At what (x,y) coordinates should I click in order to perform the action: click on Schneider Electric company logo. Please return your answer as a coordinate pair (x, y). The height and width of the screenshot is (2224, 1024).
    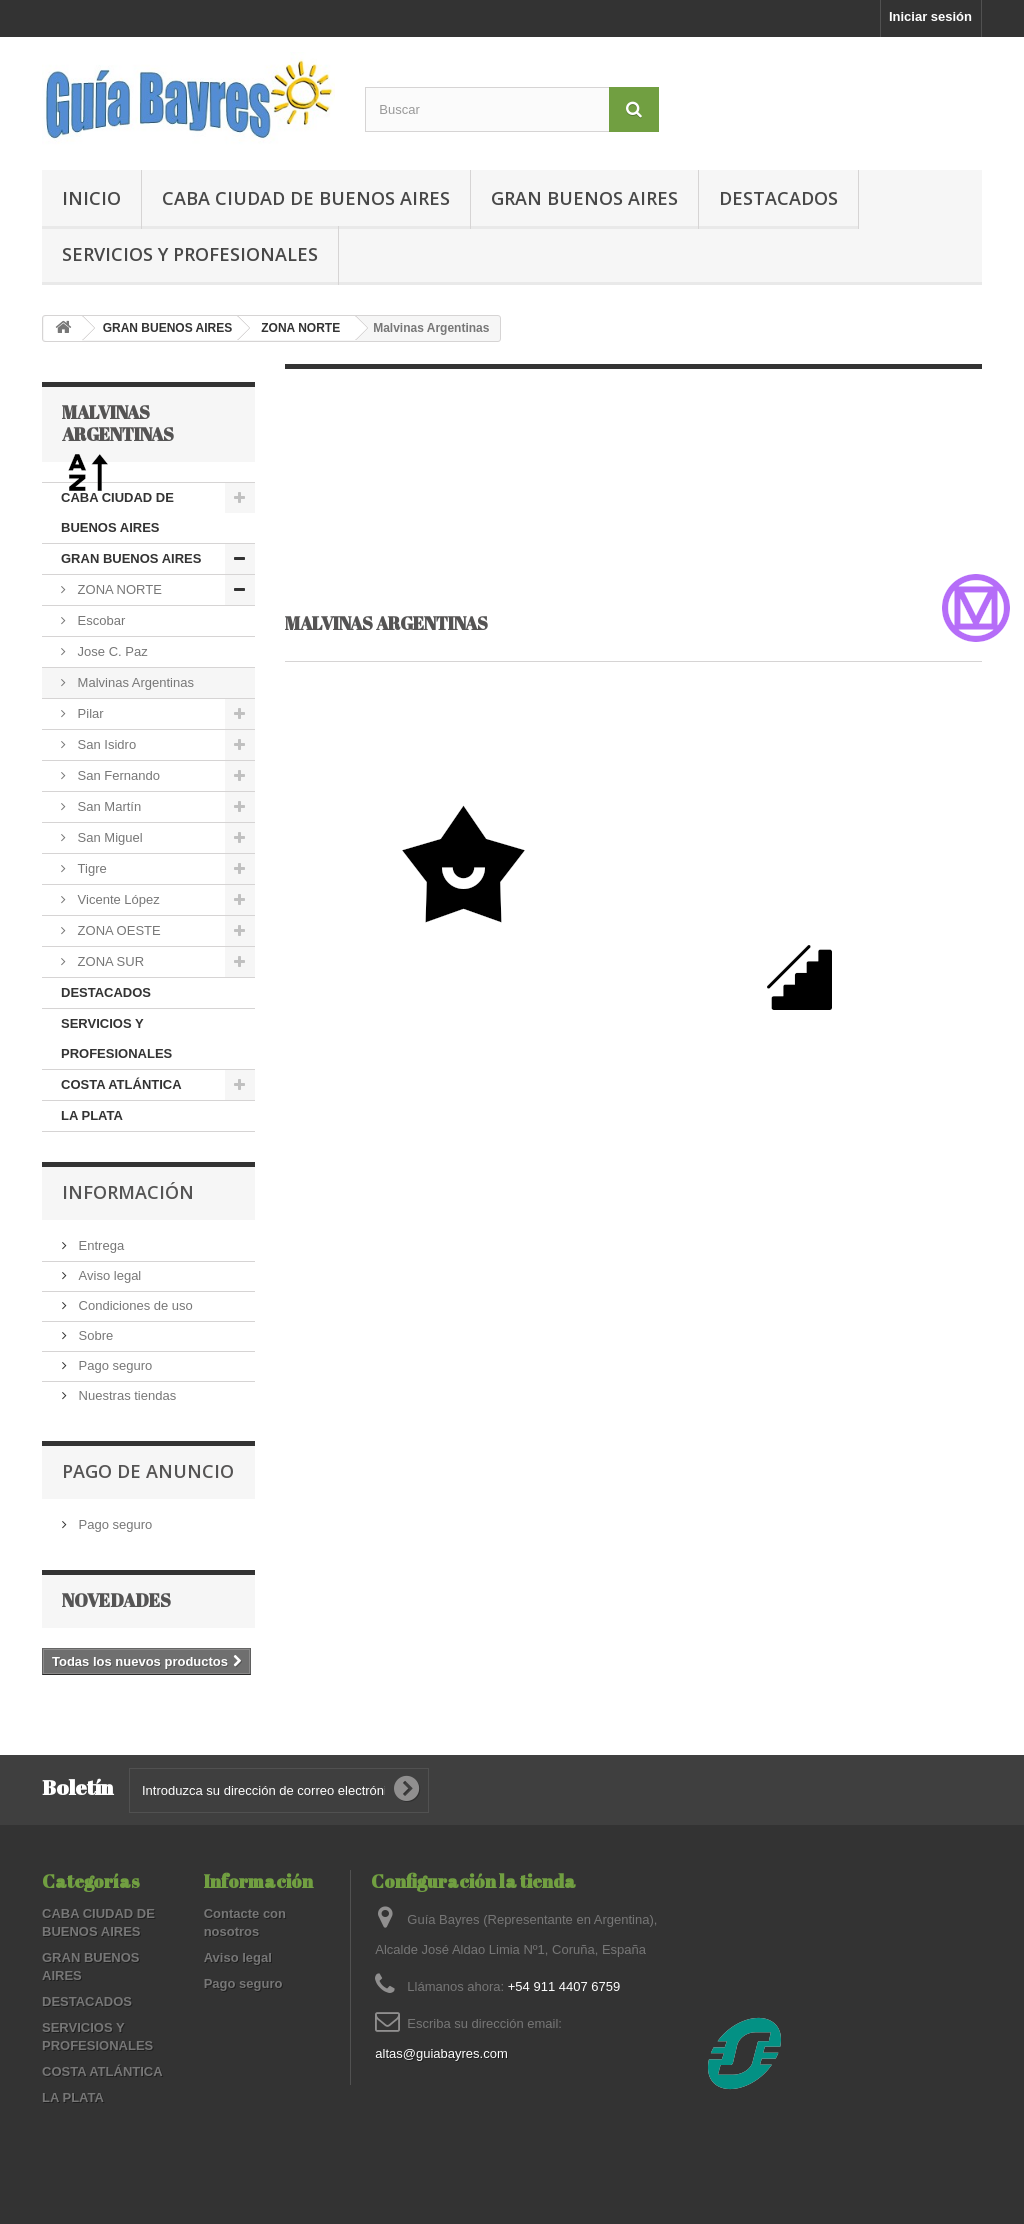
    Looking at the image, I should click on (744, 2053).